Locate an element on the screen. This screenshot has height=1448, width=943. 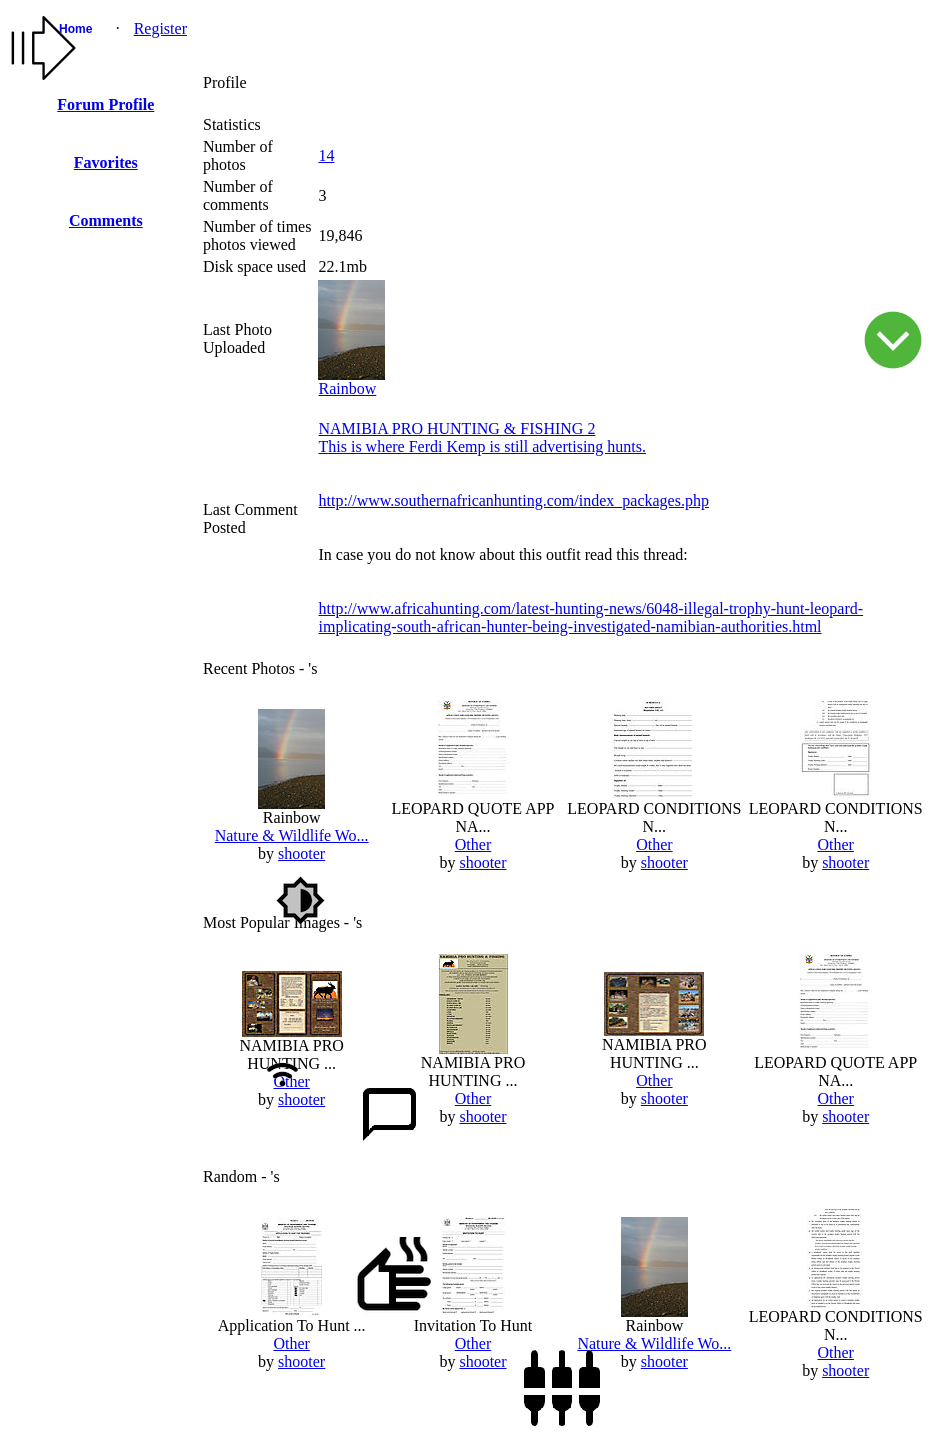
adjust screen brightness settings is located at coordinates (300, 900).